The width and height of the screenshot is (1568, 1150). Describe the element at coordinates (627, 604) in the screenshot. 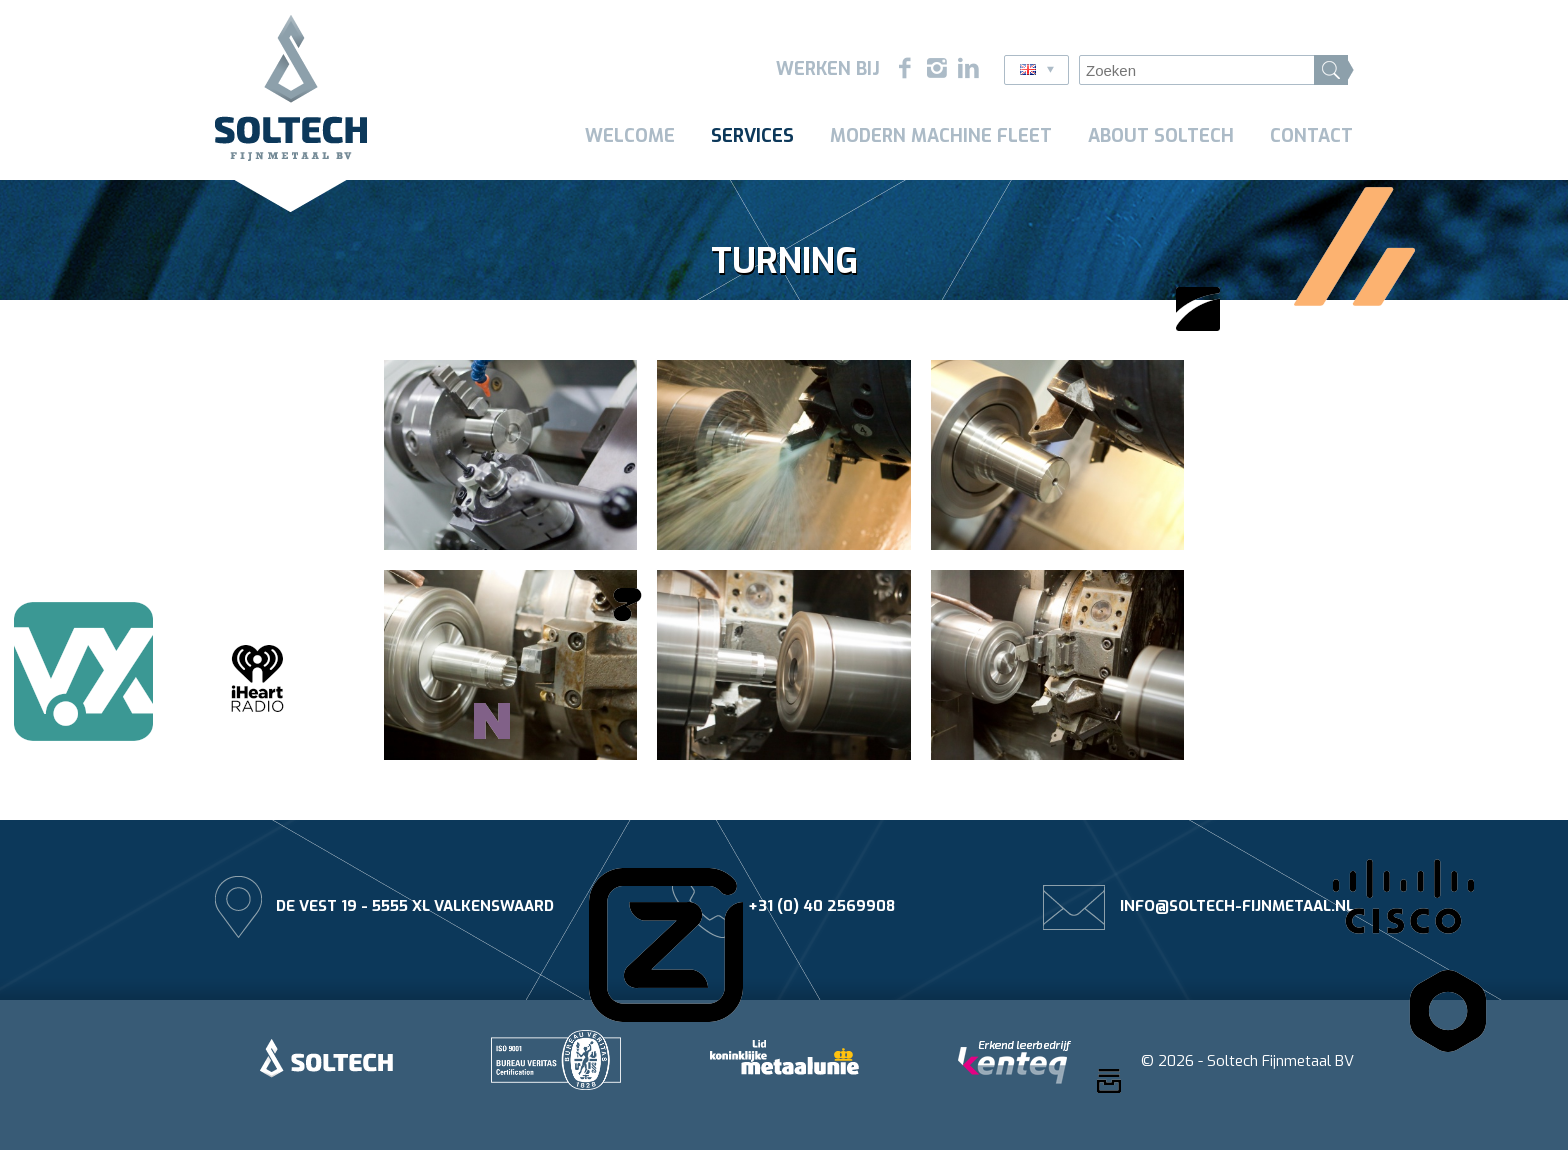

I see `open HTTPie API client` at that location.